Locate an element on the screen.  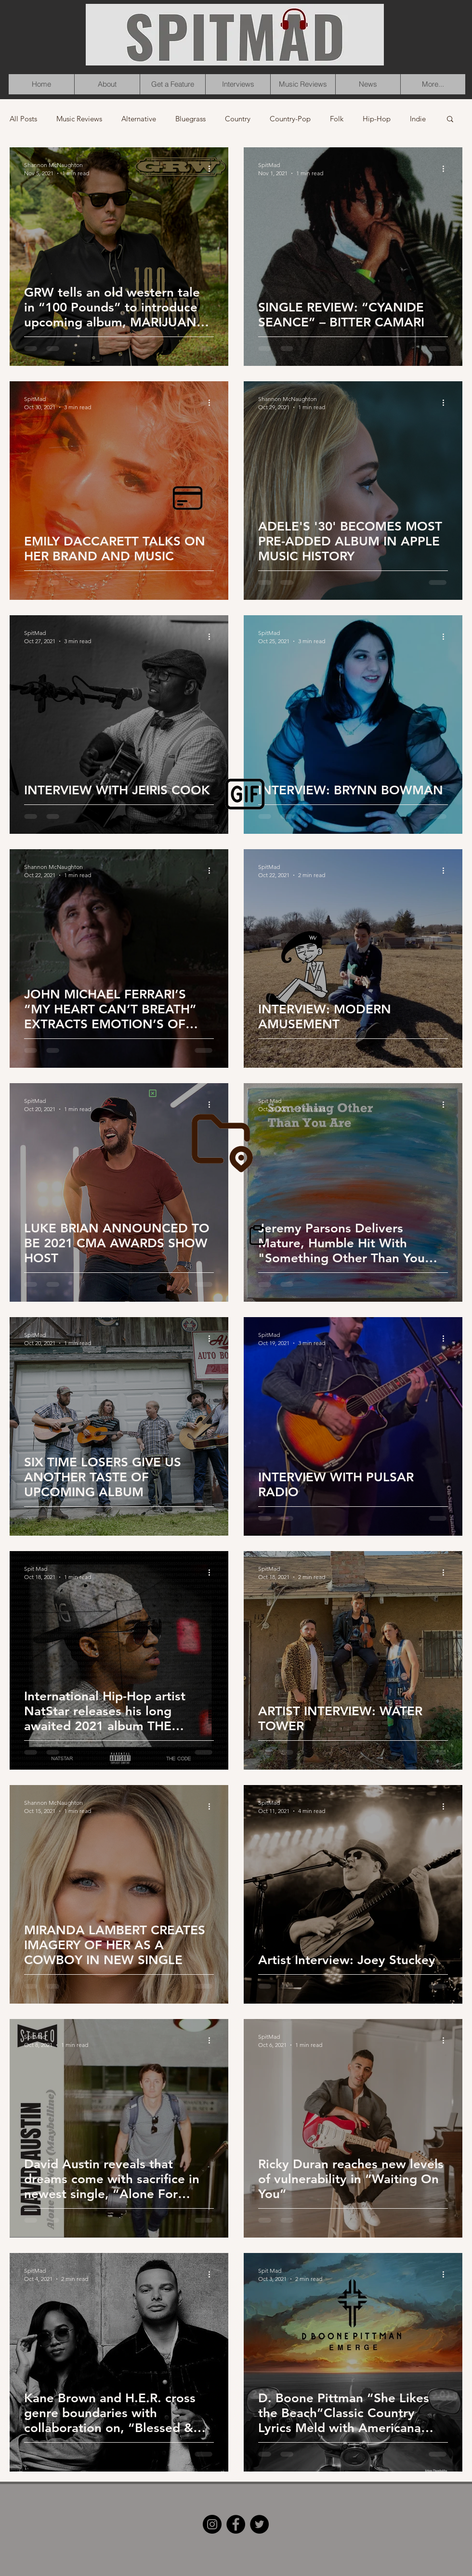
insert a GIF into your message is located at coordinates (245, 794).